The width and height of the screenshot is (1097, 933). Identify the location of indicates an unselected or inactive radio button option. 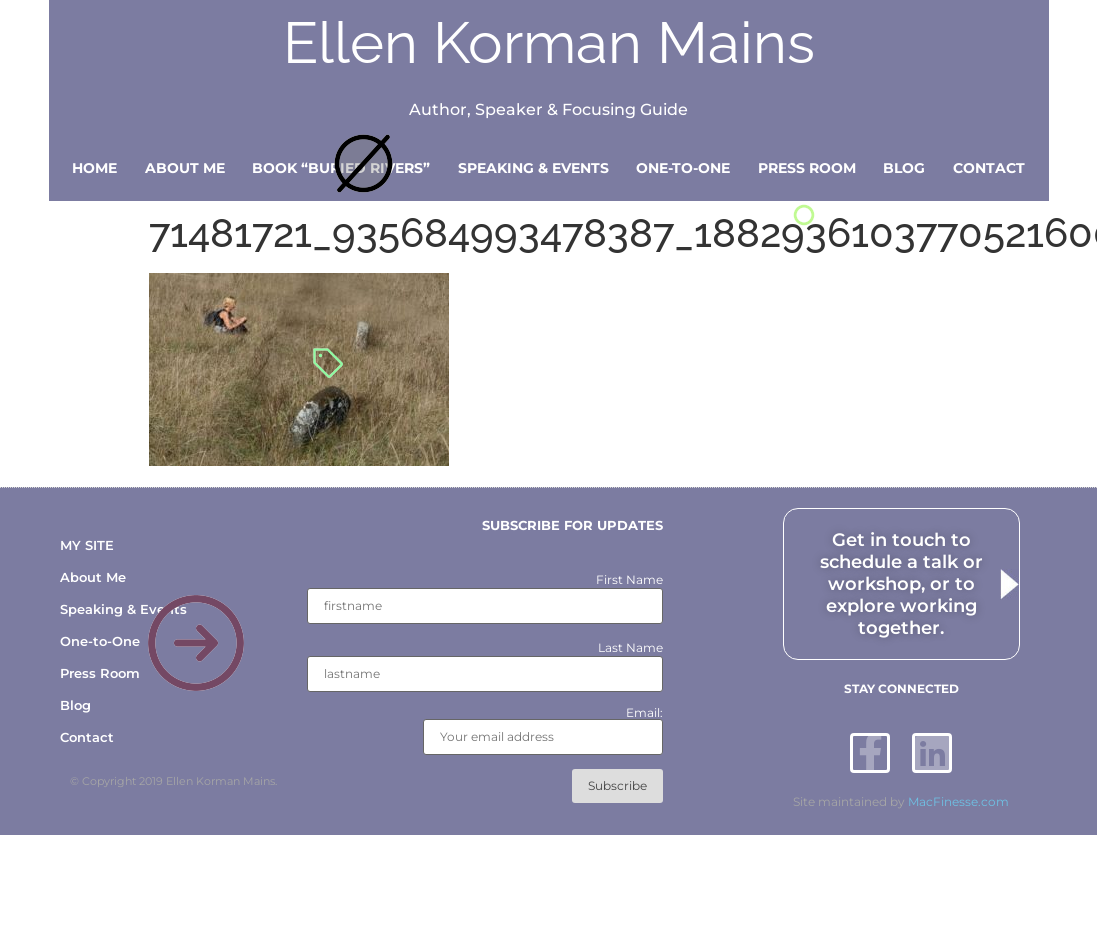
(804, 215).